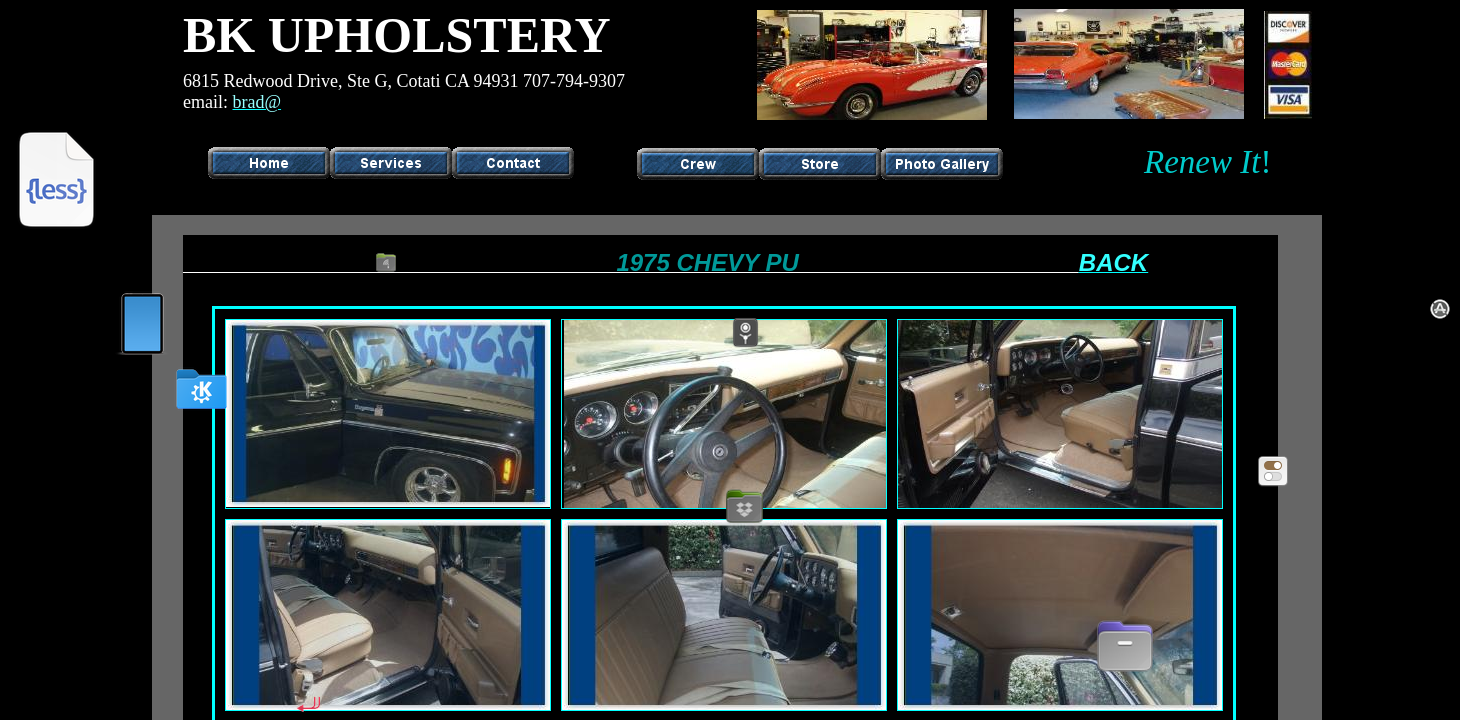 This screenshot has width=1460, height=720. Describe the element at coordinates (744, 505) in the screenshot. I see `open your Dropbox folder` at that location.